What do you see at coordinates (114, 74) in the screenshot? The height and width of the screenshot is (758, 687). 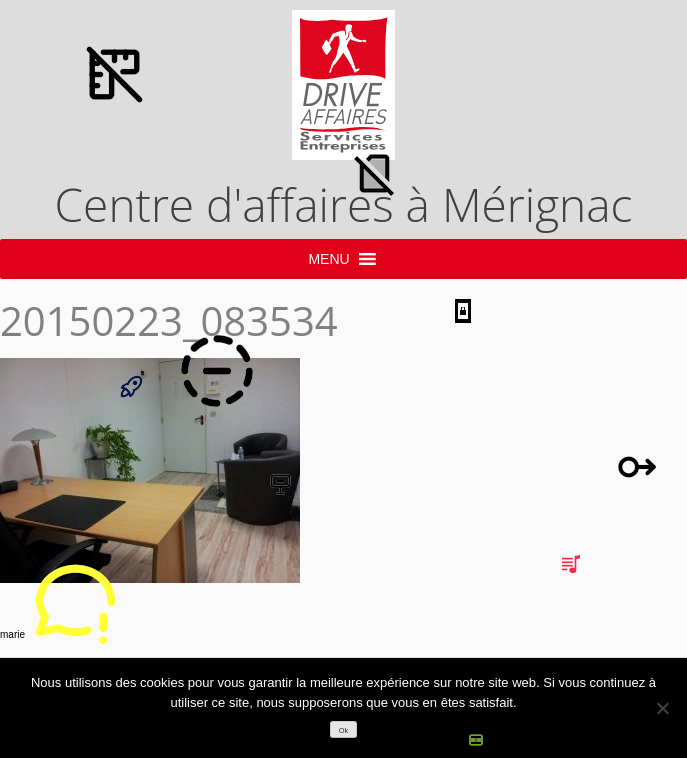 I see `disable measurement tools` at bounding box center [114, 74].